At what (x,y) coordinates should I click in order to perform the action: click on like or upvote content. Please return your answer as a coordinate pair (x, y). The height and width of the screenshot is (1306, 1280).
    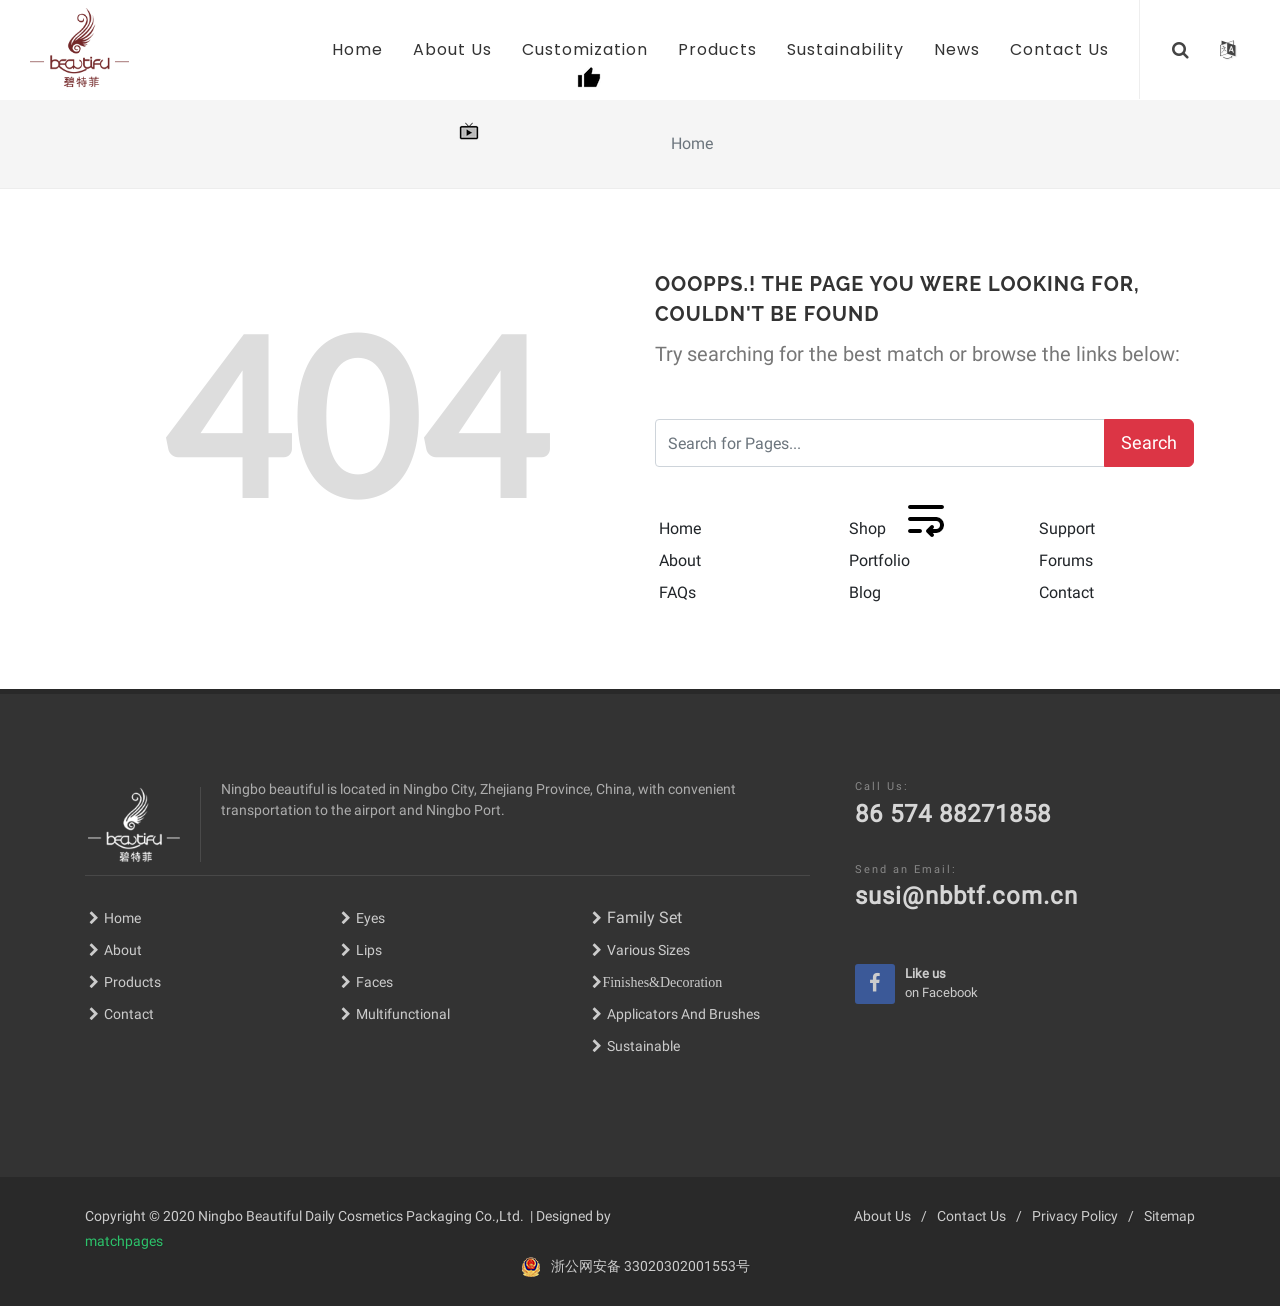
    Looking at the image, I should click on (589, 78).